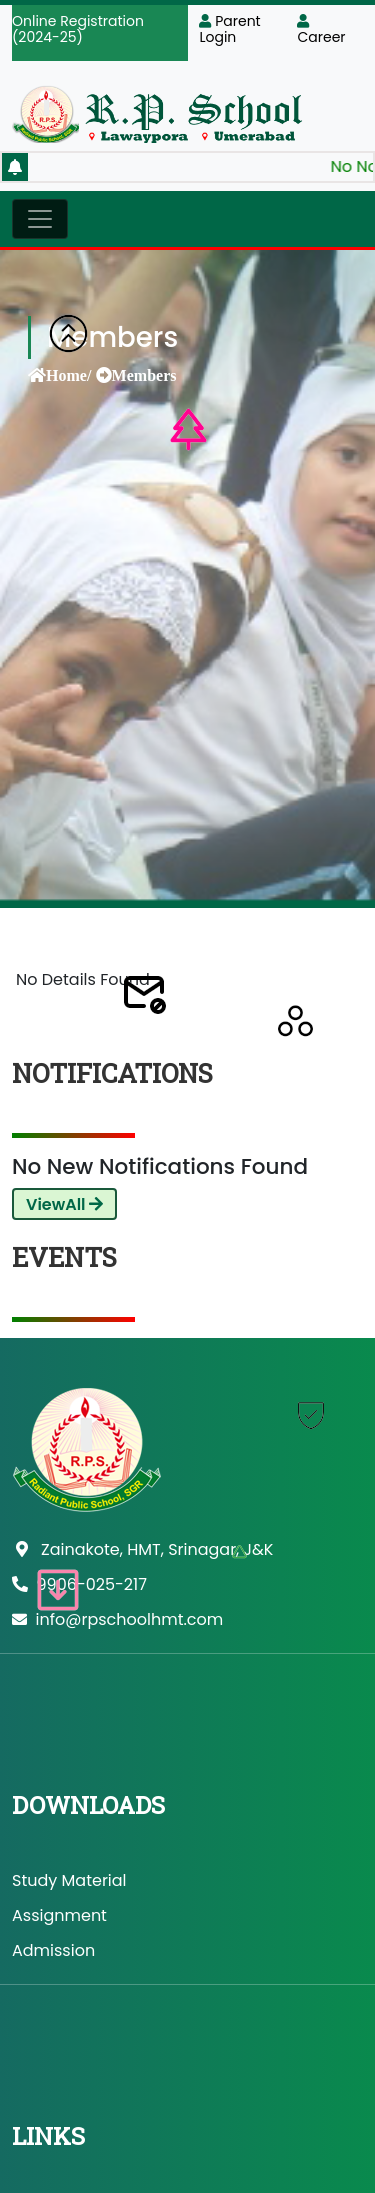 Image resolution: width=375 pixels, height=2193 pixels. What do you see at coordinates (188, 429) in the screenshot?
I see `indicates parks or nature areas on a map` at bounding box center [188, 429].